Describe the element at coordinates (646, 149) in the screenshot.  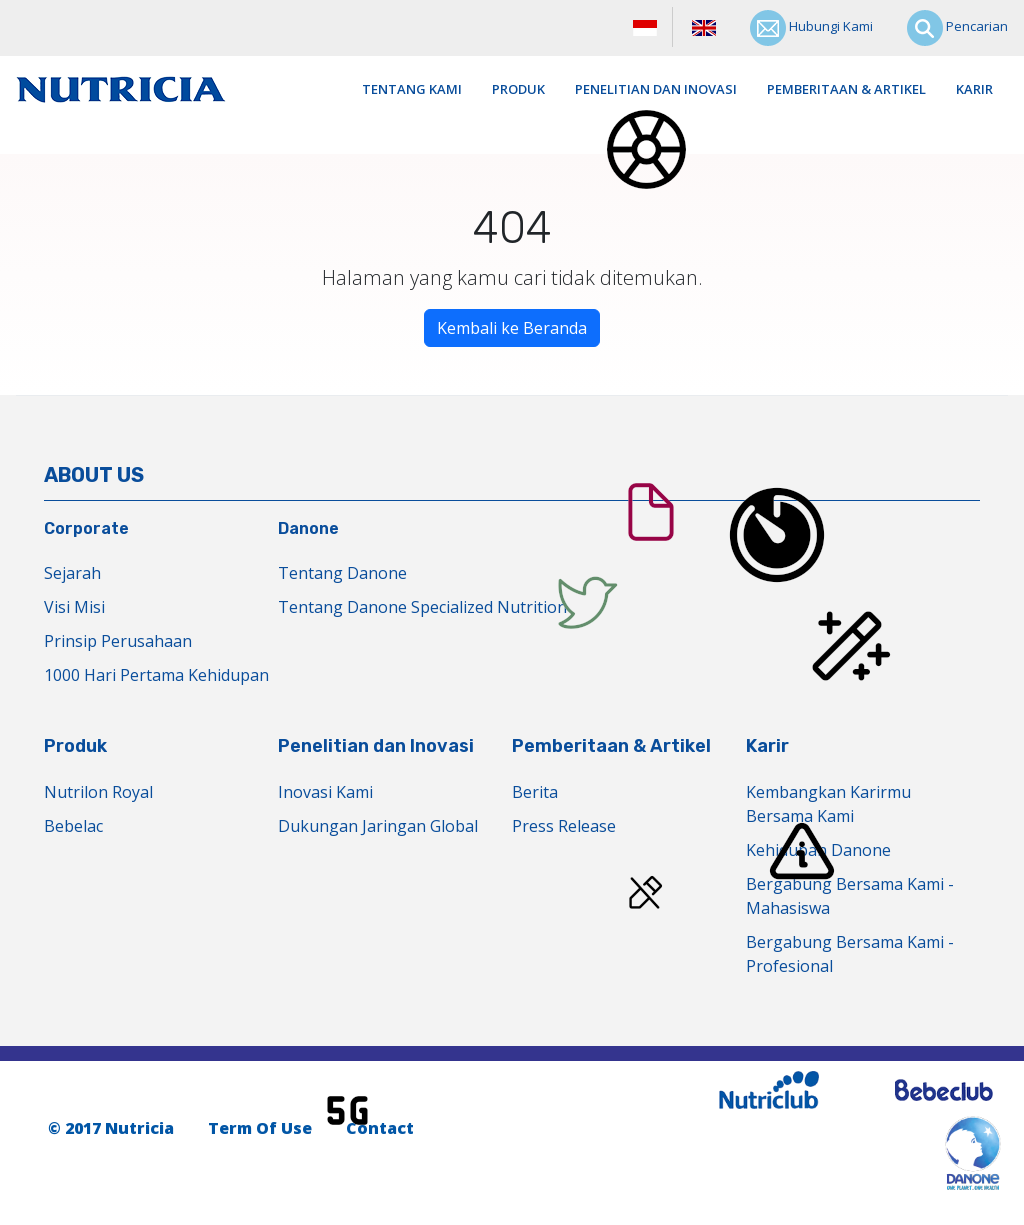
I see `indicates nuclear or radioactive content` at that location.